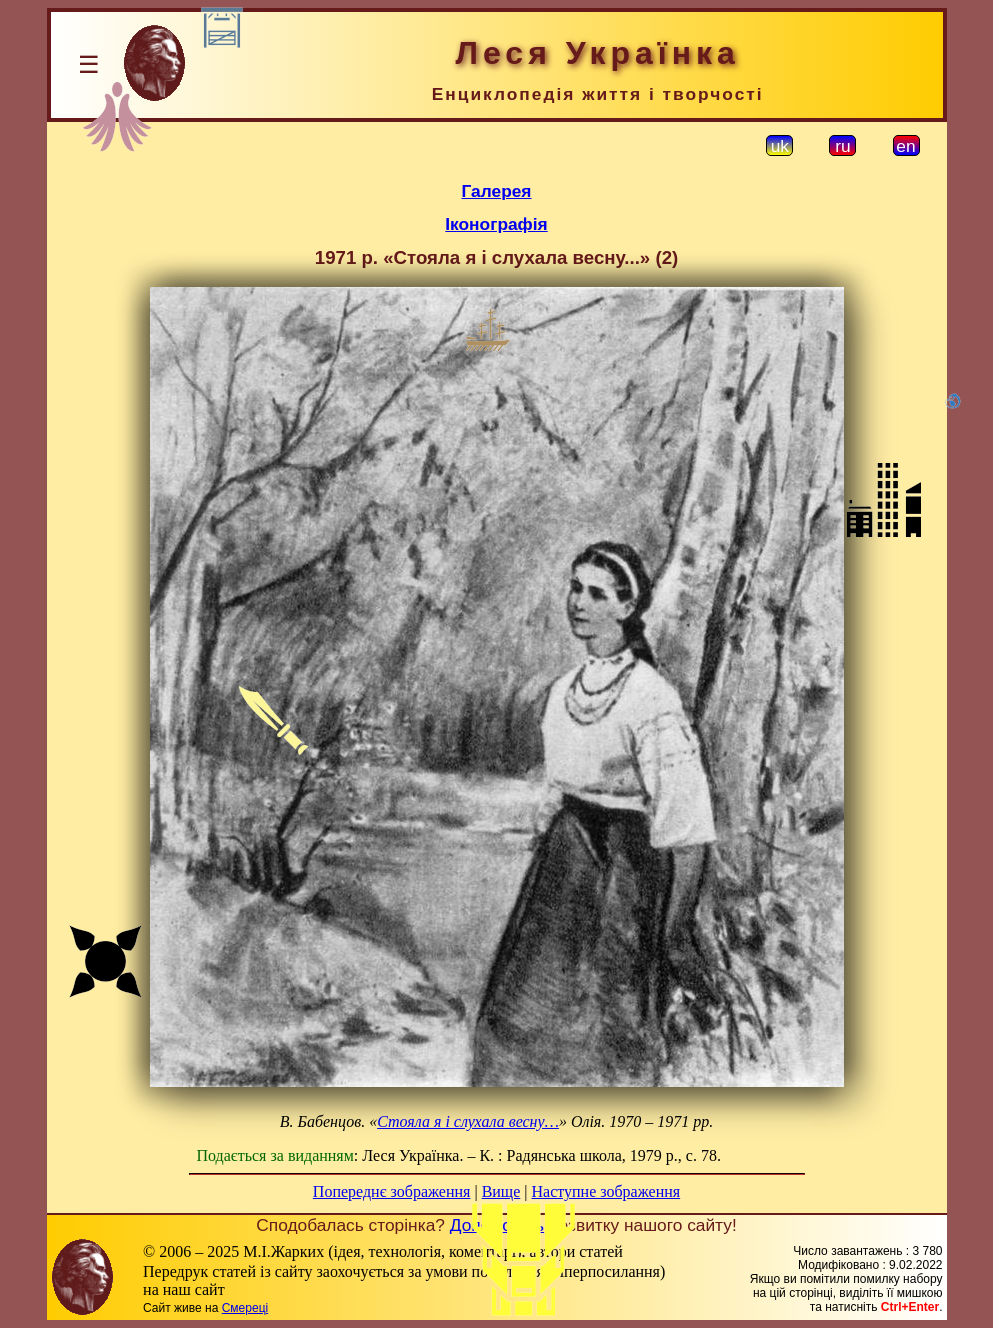  What do you see at coordinates (488, 330) in the screenshot?
I see `select galley ship unit in strategy game` at bounding box center [488, 330].